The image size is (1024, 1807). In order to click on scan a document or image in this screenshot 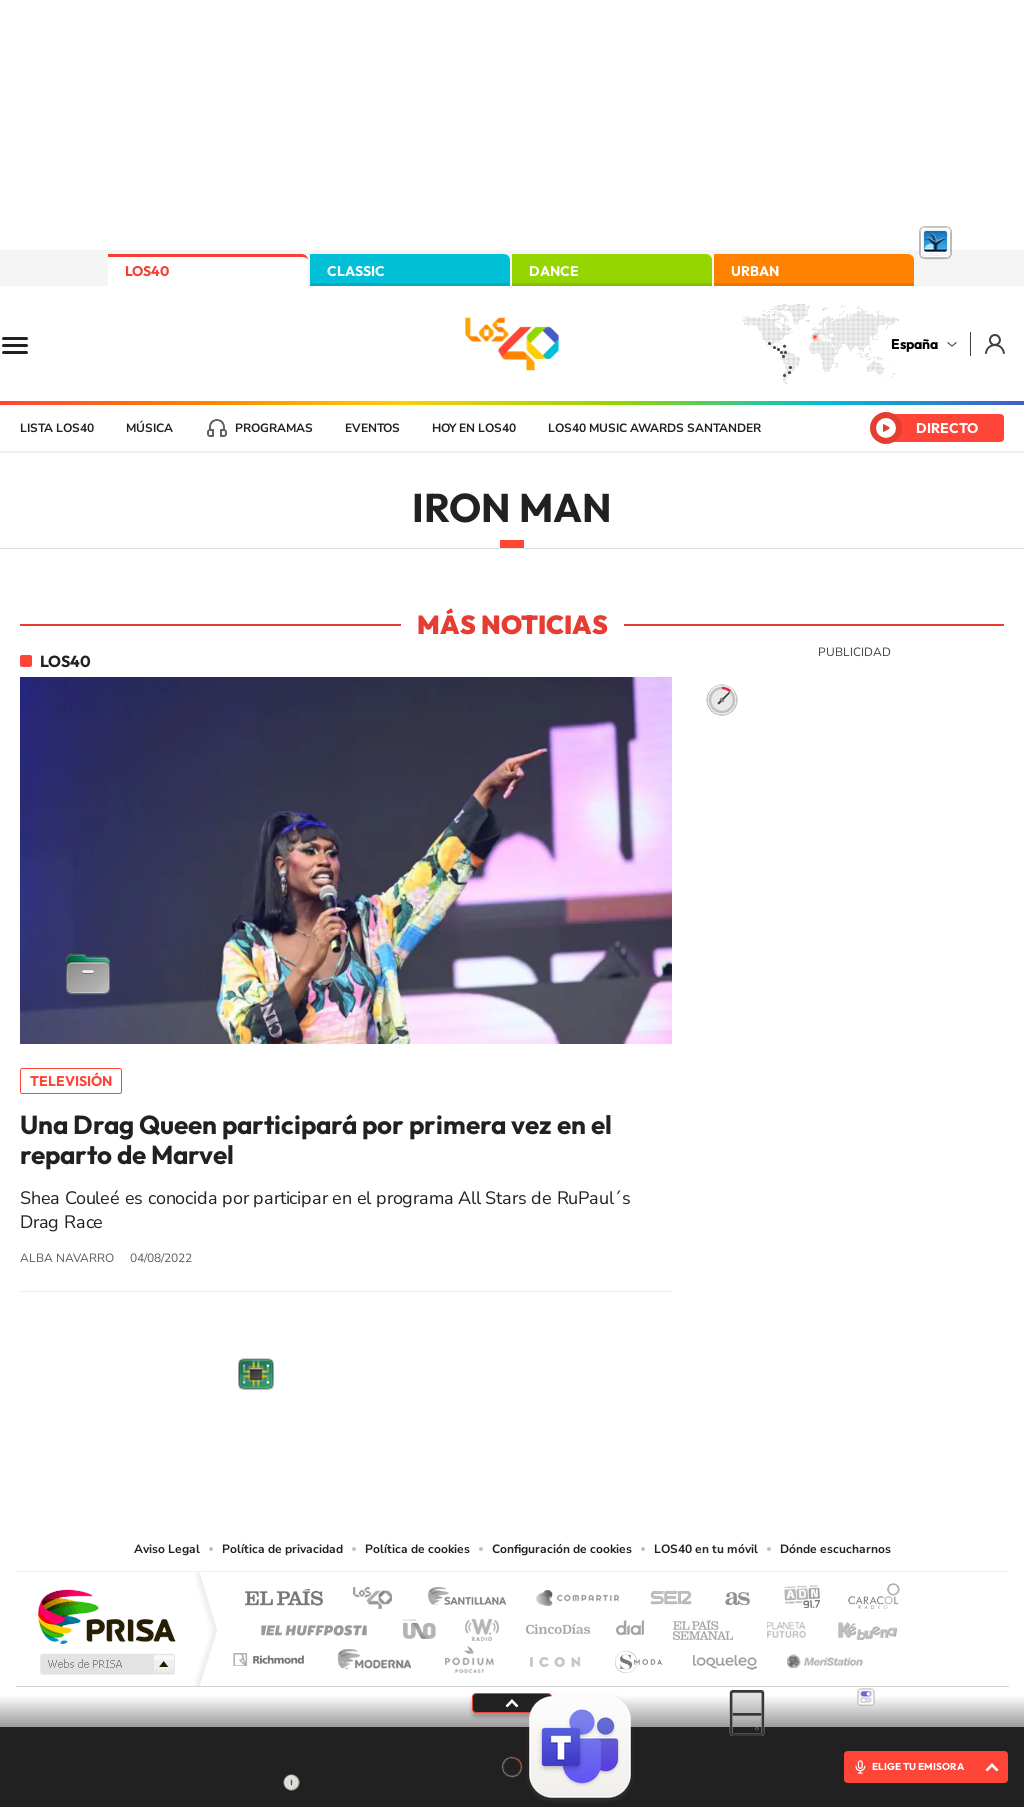, I will do `click(747, 1713)`.